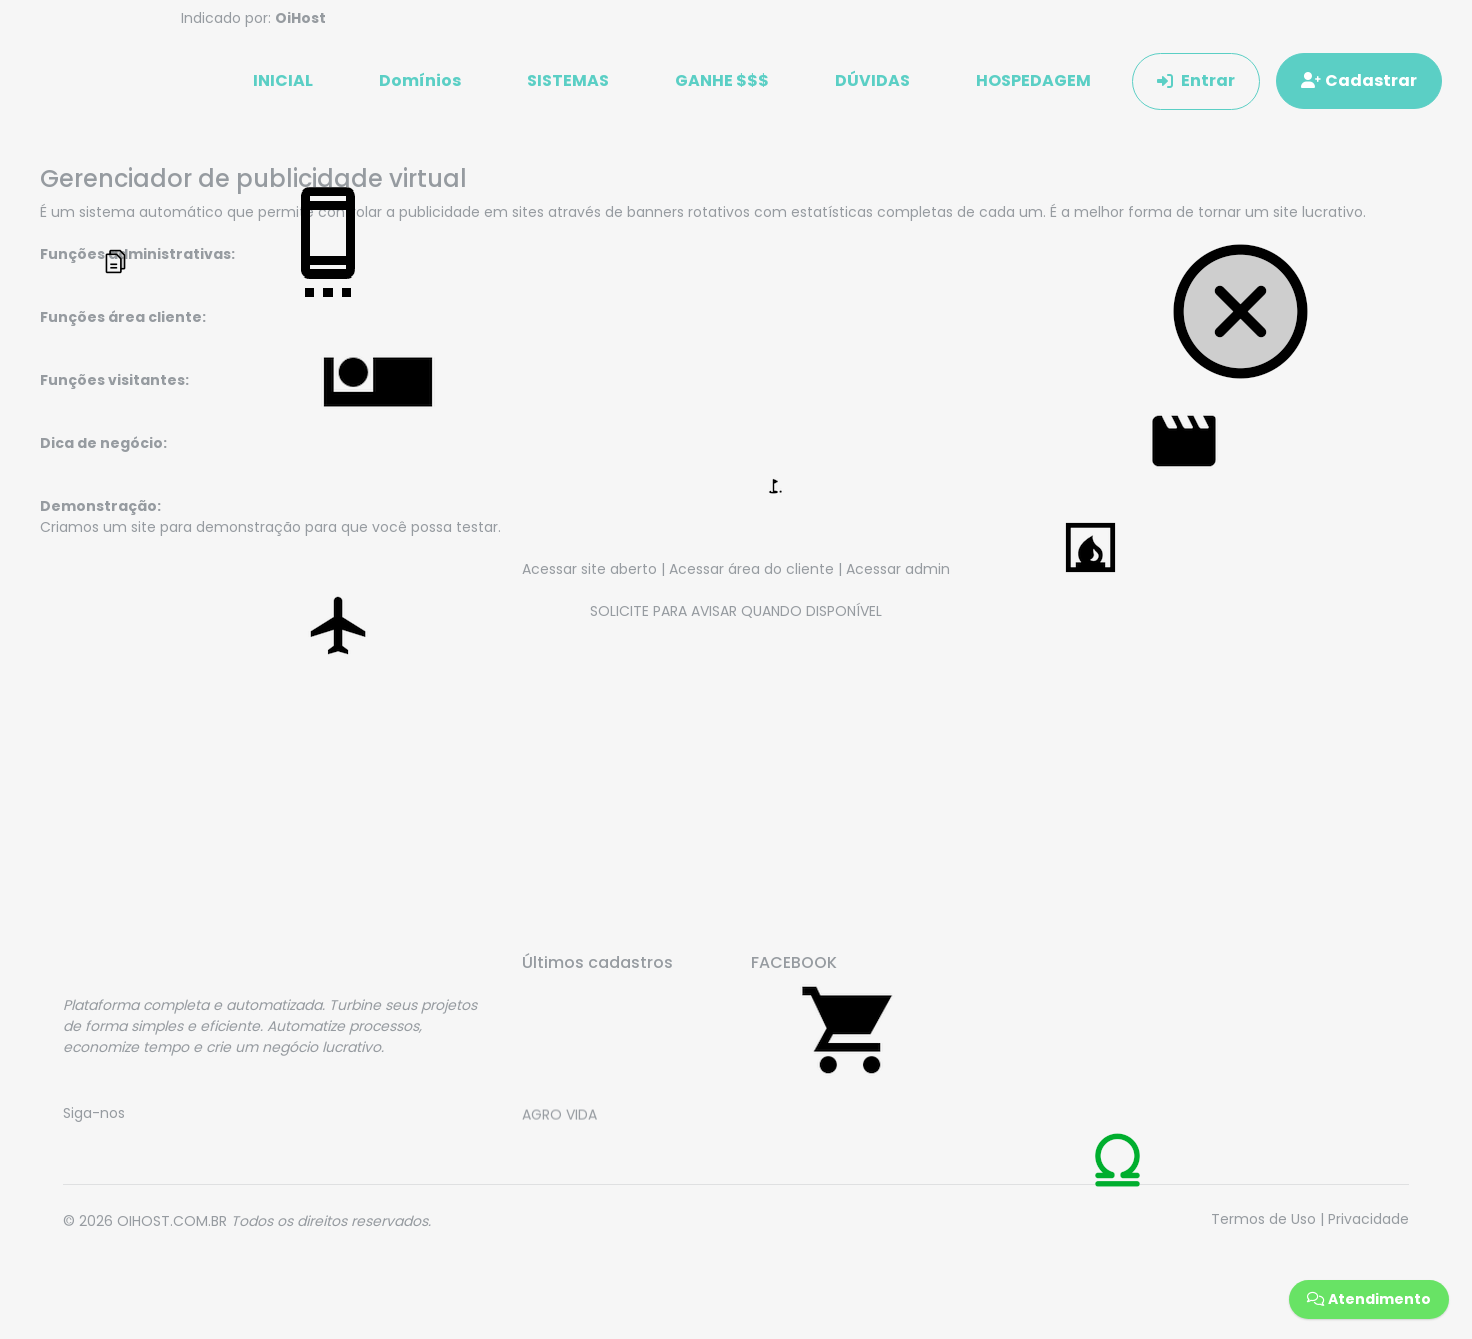 The image size is (1472, 1339). Describe the element at coordinates (775, 486) in the screenshot. I see `view nearby golf courses` at that location.